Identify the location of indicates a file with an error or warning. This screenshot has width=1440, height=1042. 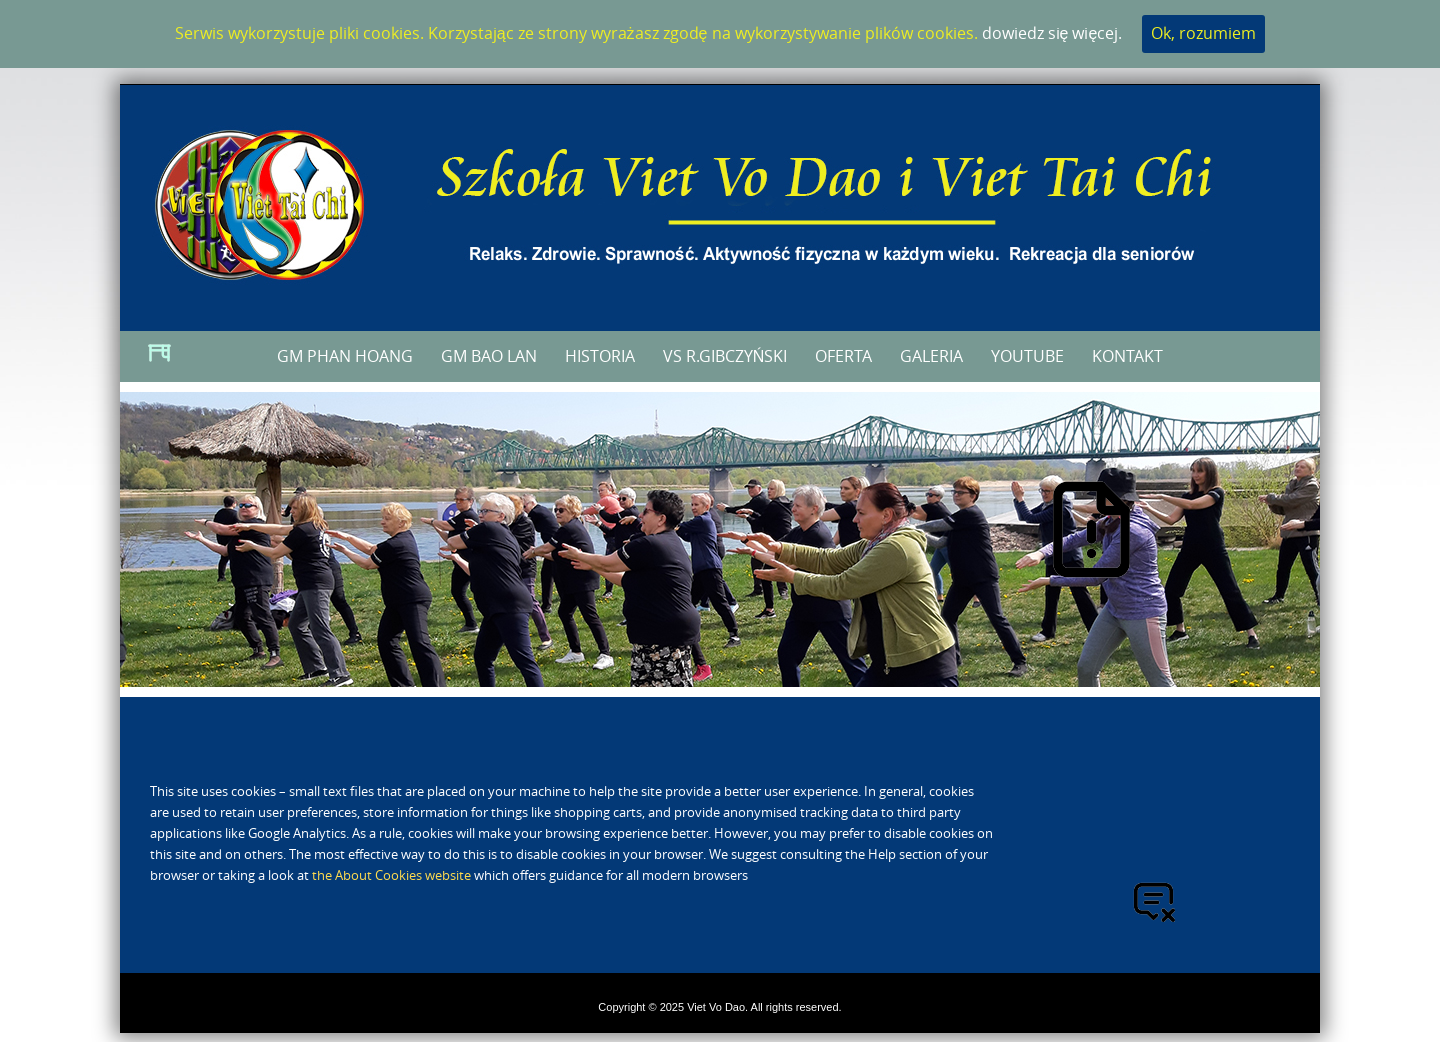
(1091, 529).